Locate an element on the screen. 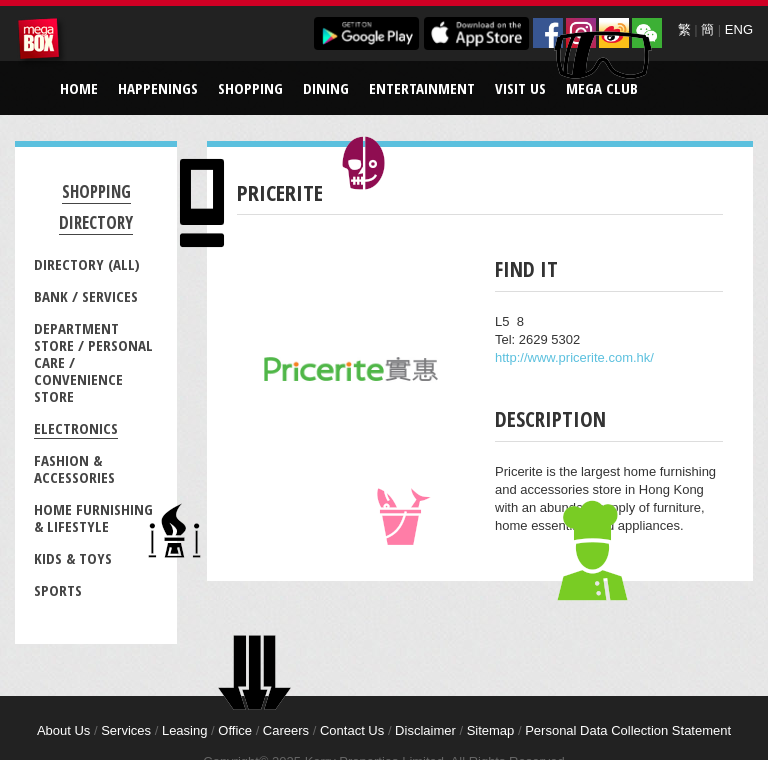 This screenshot has width=768, height=760. activate a powerful downward attack or smash move is located at coordinates (254, 672).